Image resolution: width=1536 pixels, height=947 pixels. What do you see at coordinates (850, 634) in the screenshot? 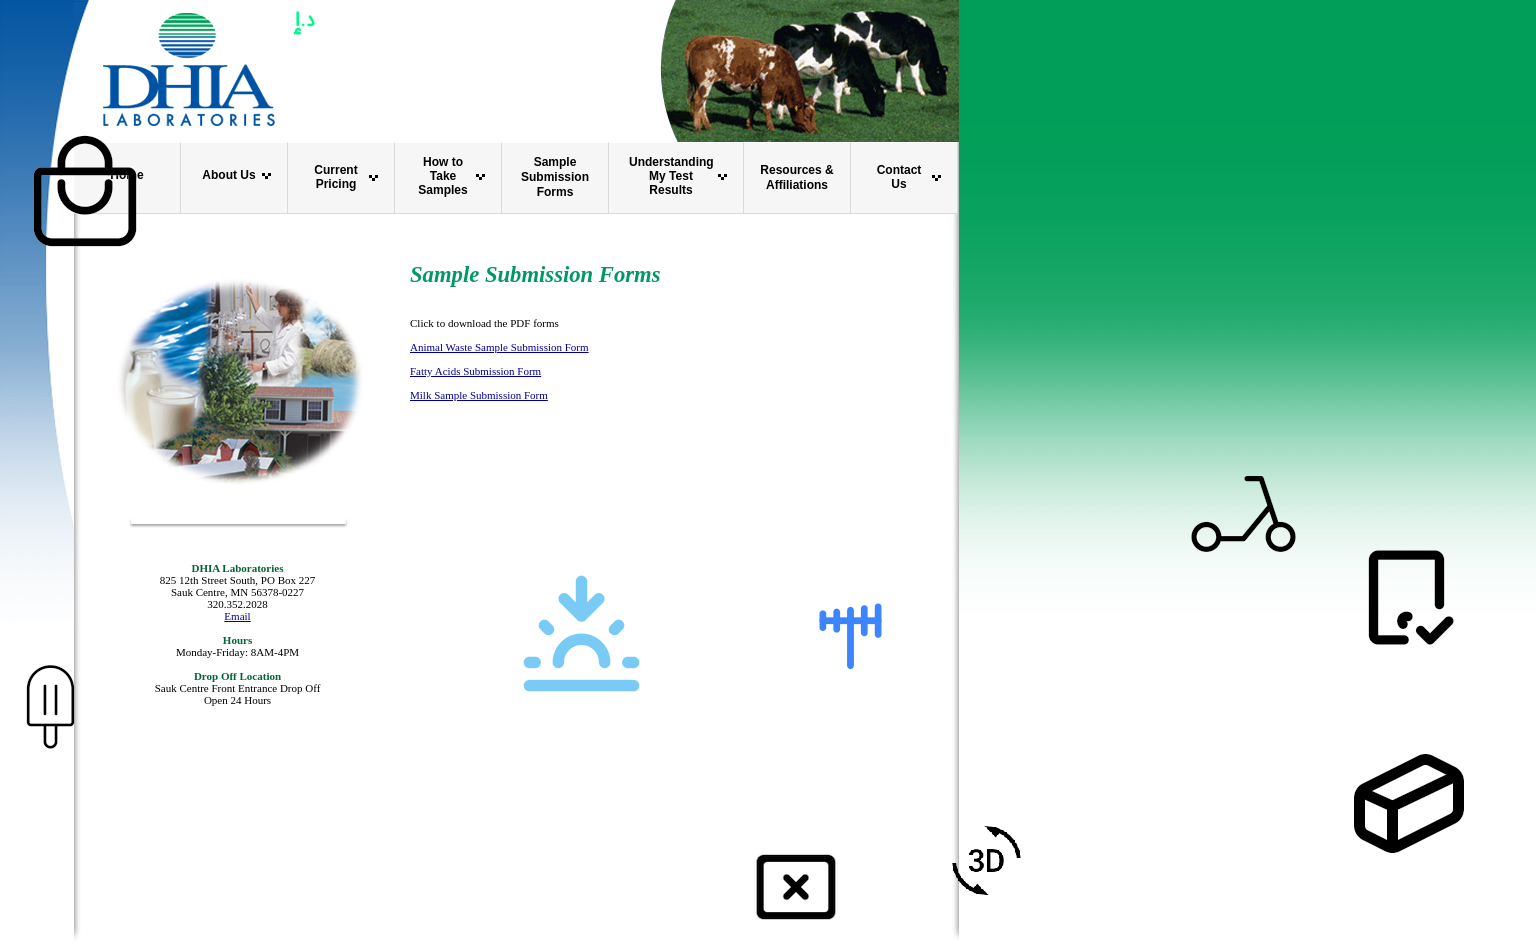
I see `indicates signal or network connectivity status` at bounding box center [850, 634].